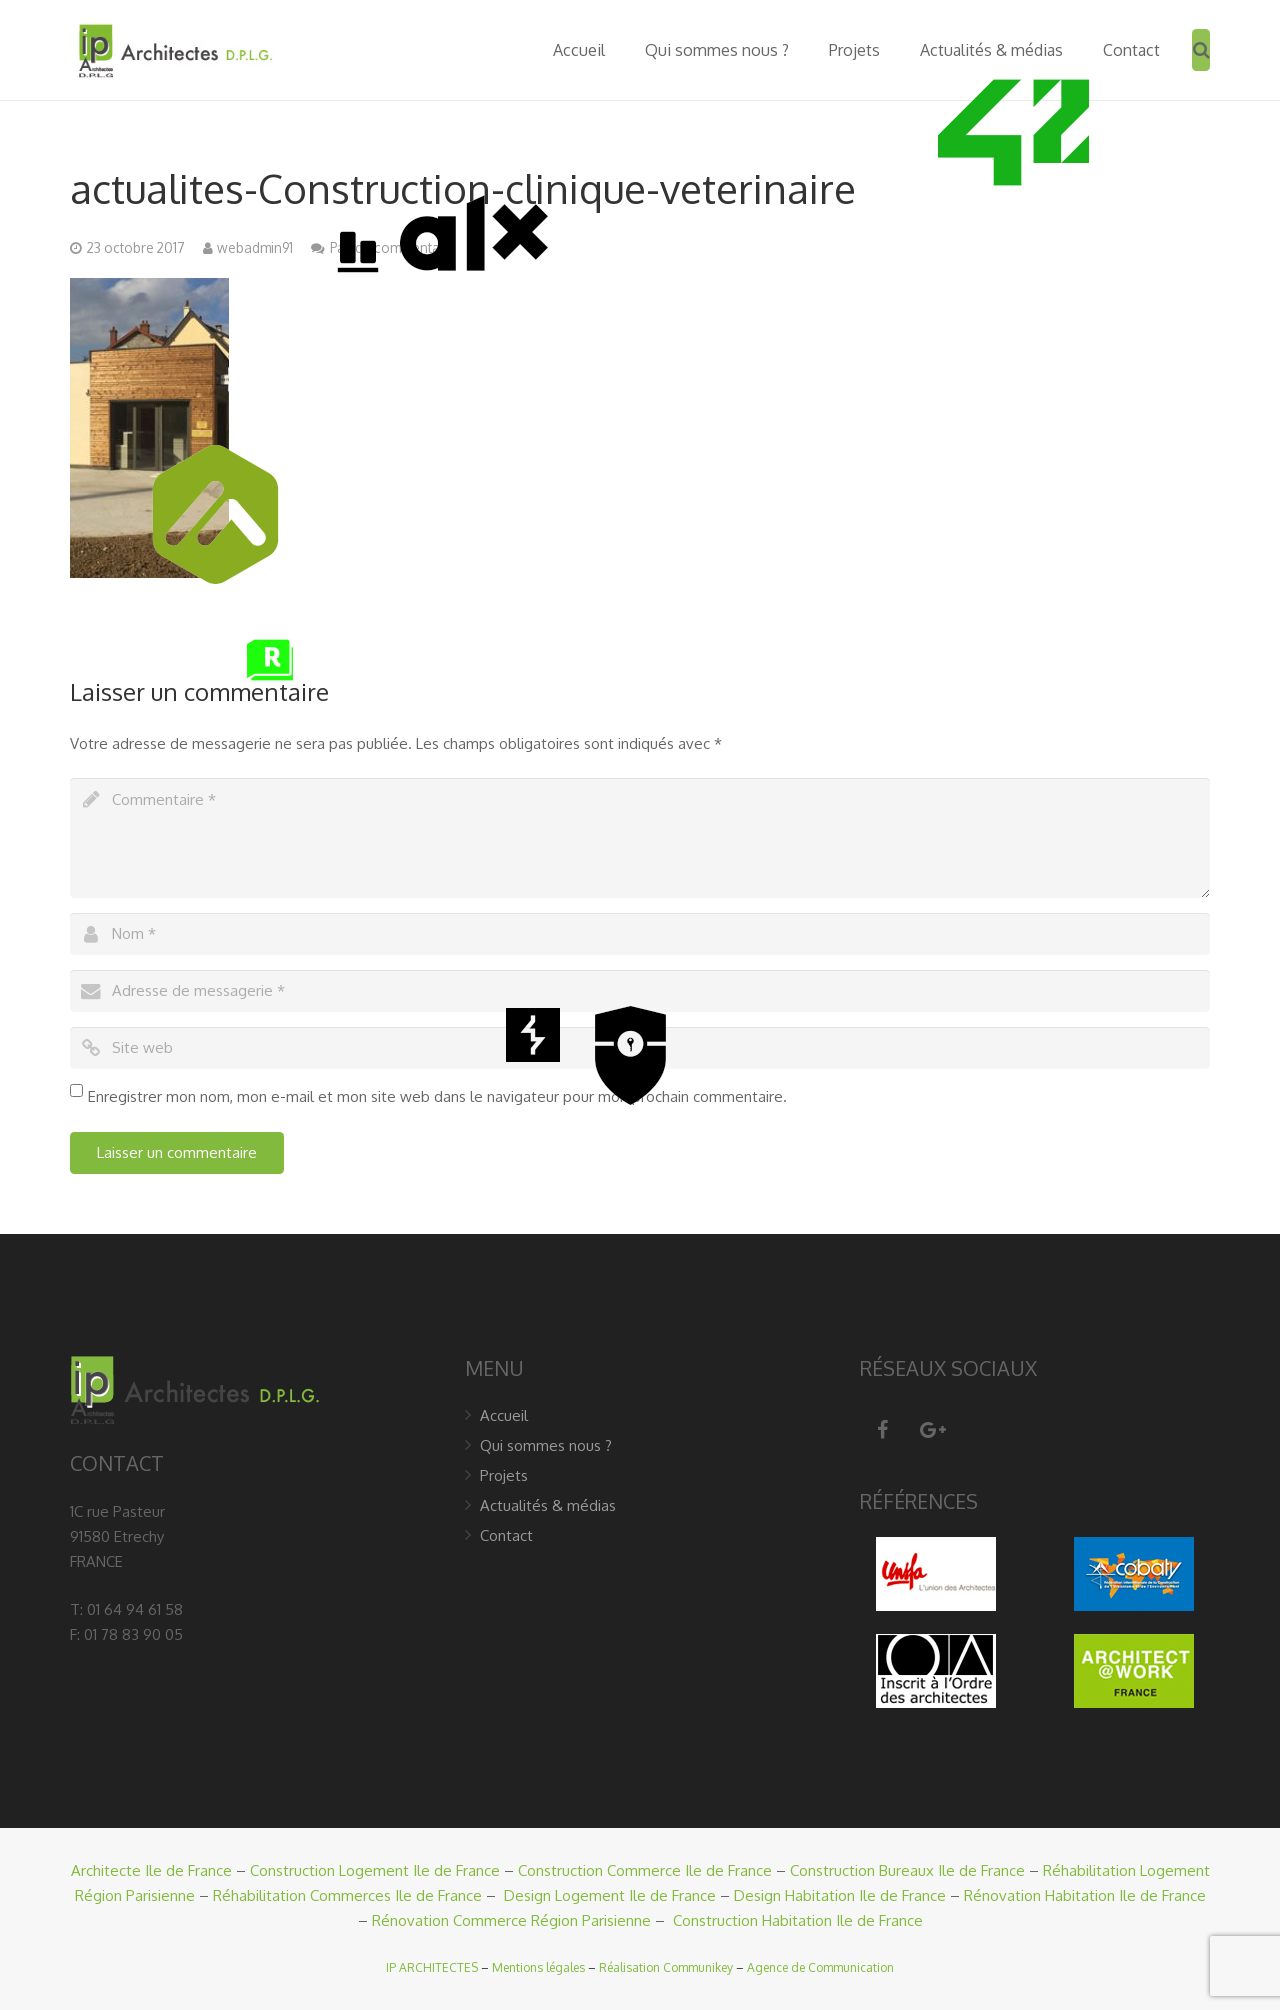  What do you see at coordinates (1013, 132) in the screenshot?
I see `42 coding school logo` at bounding box center [1013, 132].